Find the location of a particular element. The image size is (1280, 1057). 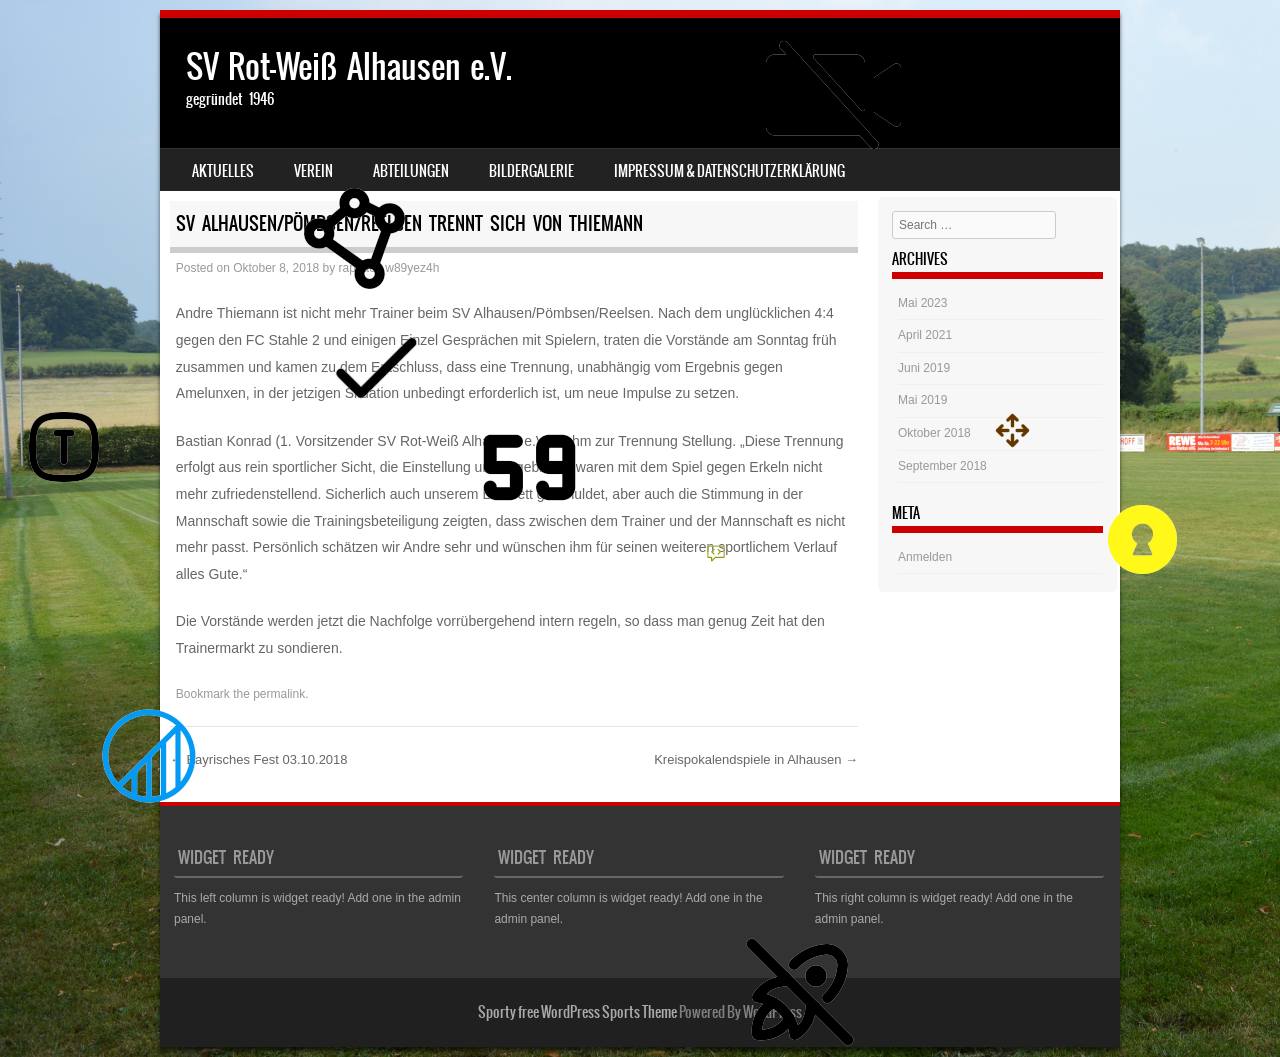

open code review comments is located at coordinates (716, 553).